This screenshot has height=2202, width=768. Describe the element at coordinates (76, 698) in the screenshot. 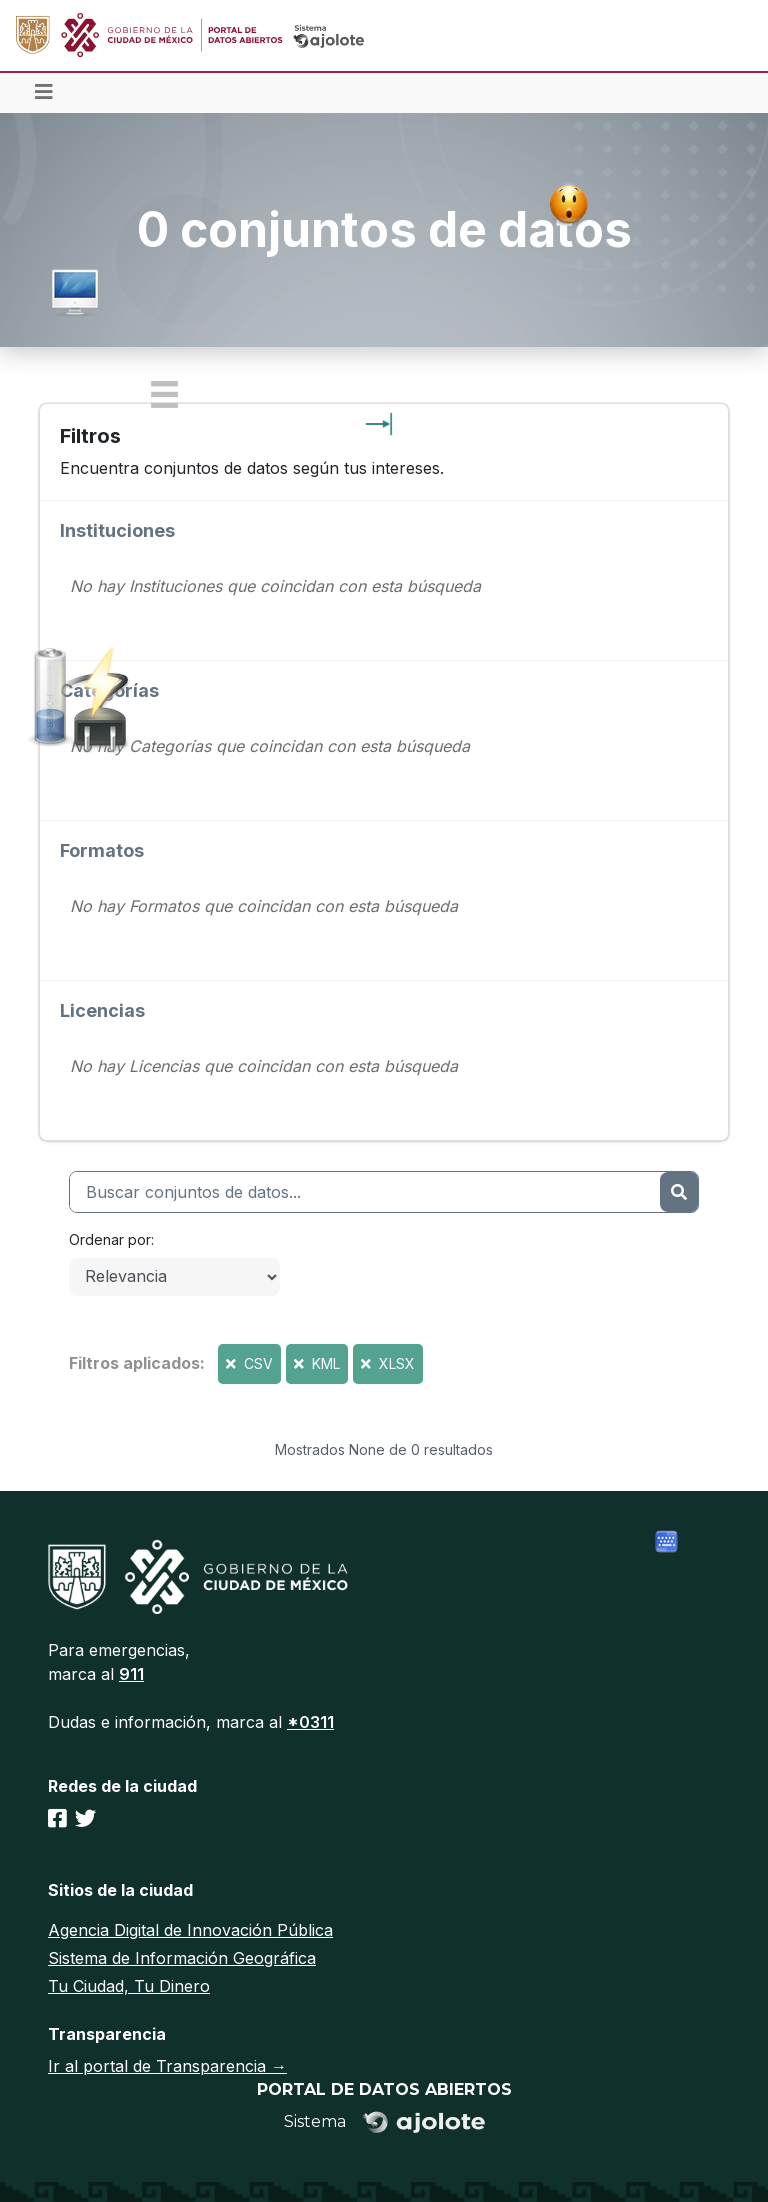

I see `indicates battery is low but currently charging` at that location.